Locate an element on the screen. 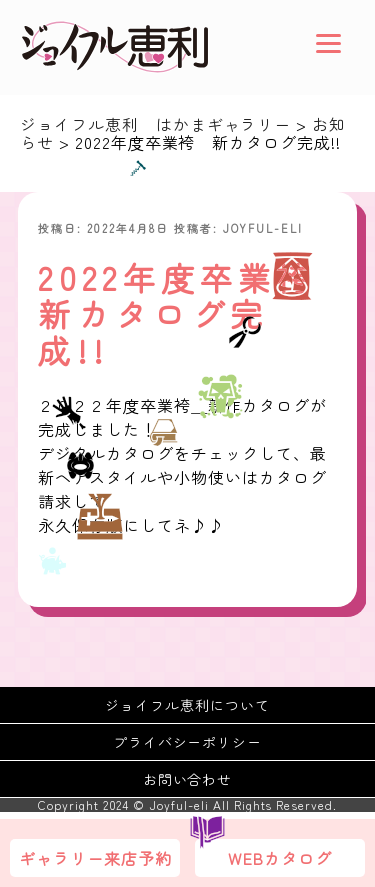 The width and height of the screenshot is (375, 887). indicates poison or toxic hazard in gameplay is located at coordinates (220, 396).